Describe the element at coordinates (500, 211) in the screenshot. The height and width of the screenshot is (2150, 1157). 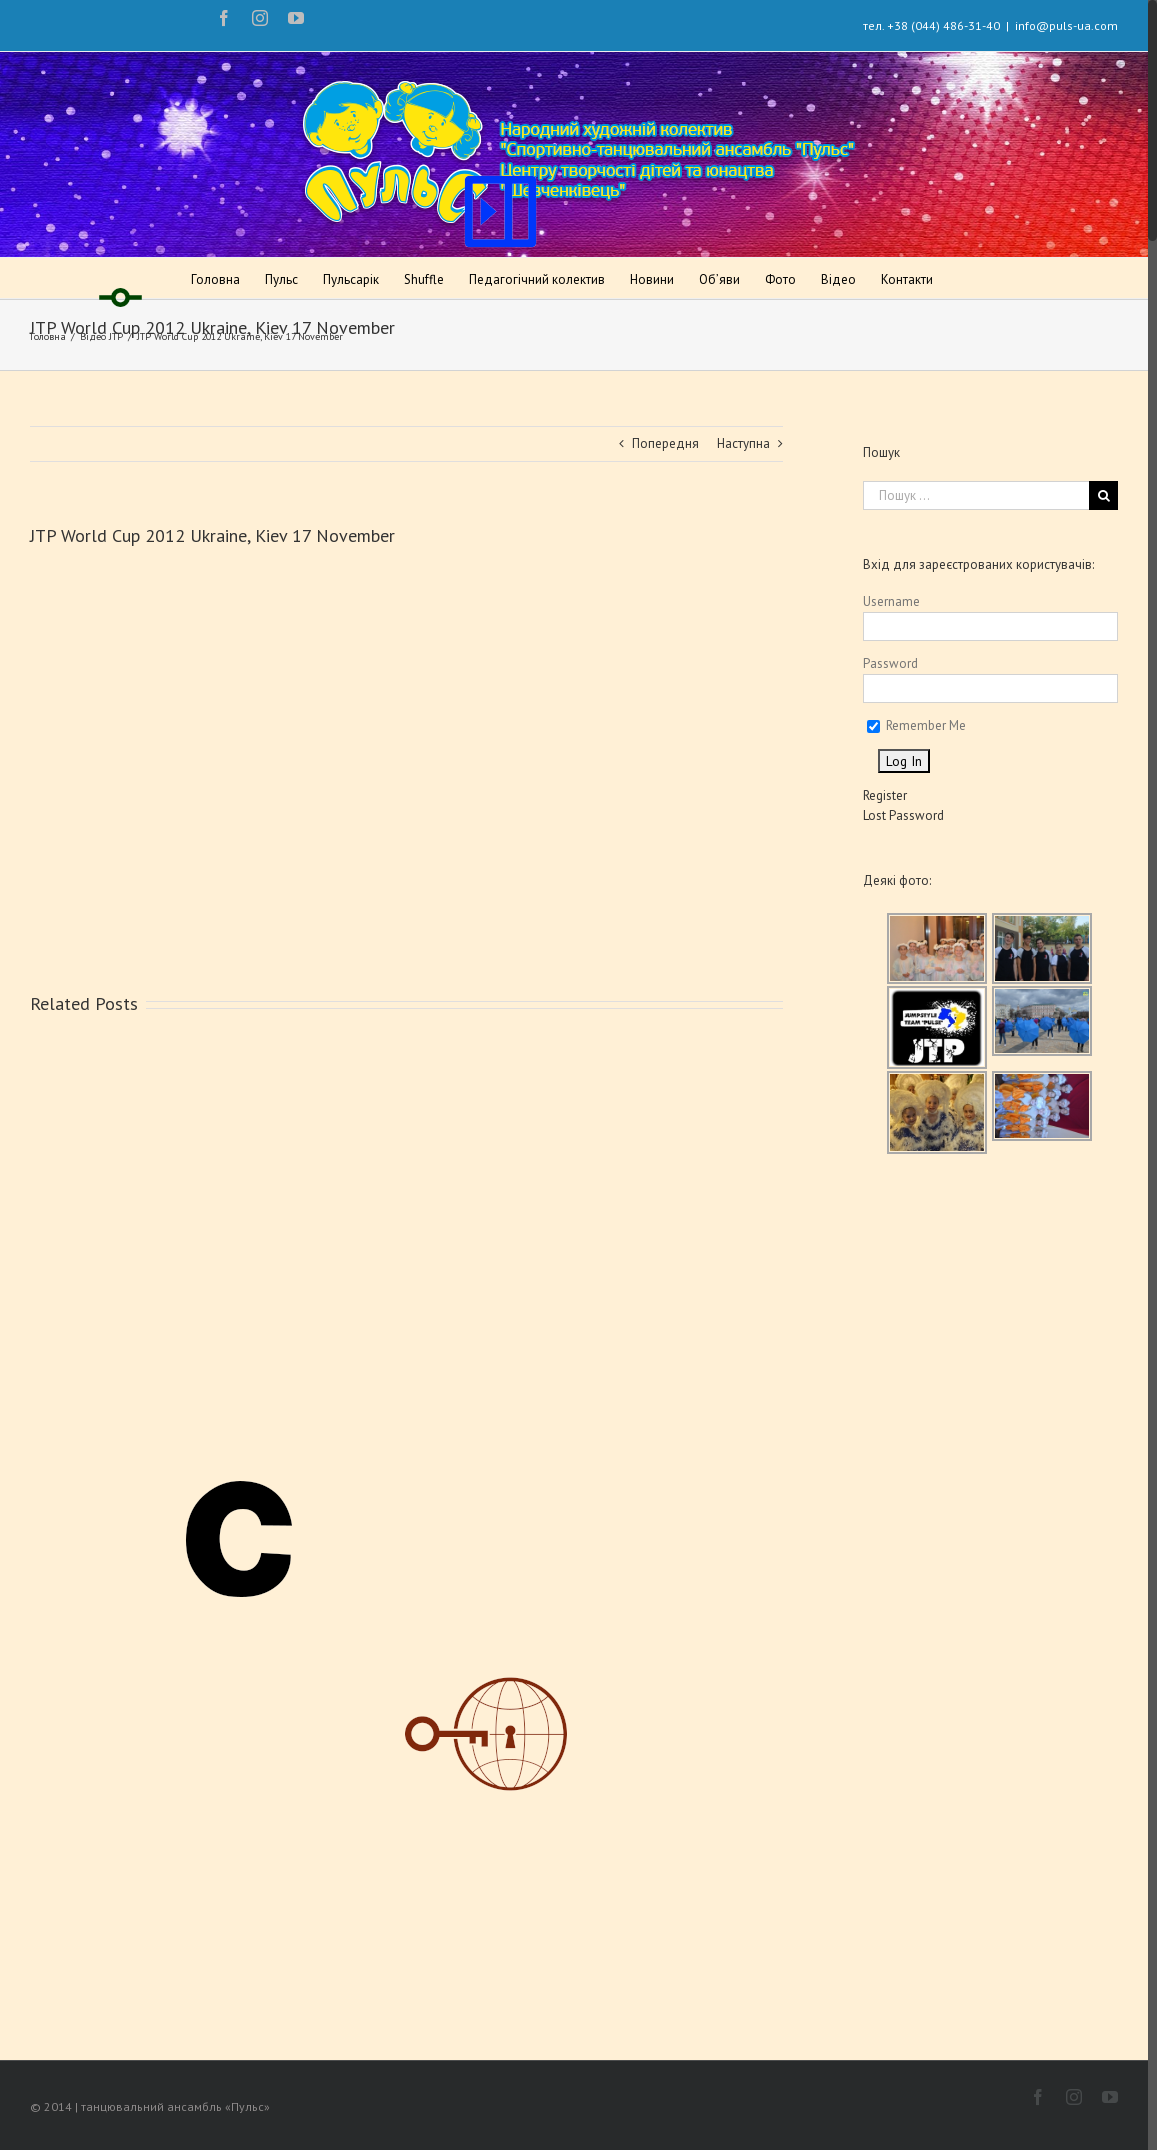
I see `expand or show the sidebar panel` at that location.